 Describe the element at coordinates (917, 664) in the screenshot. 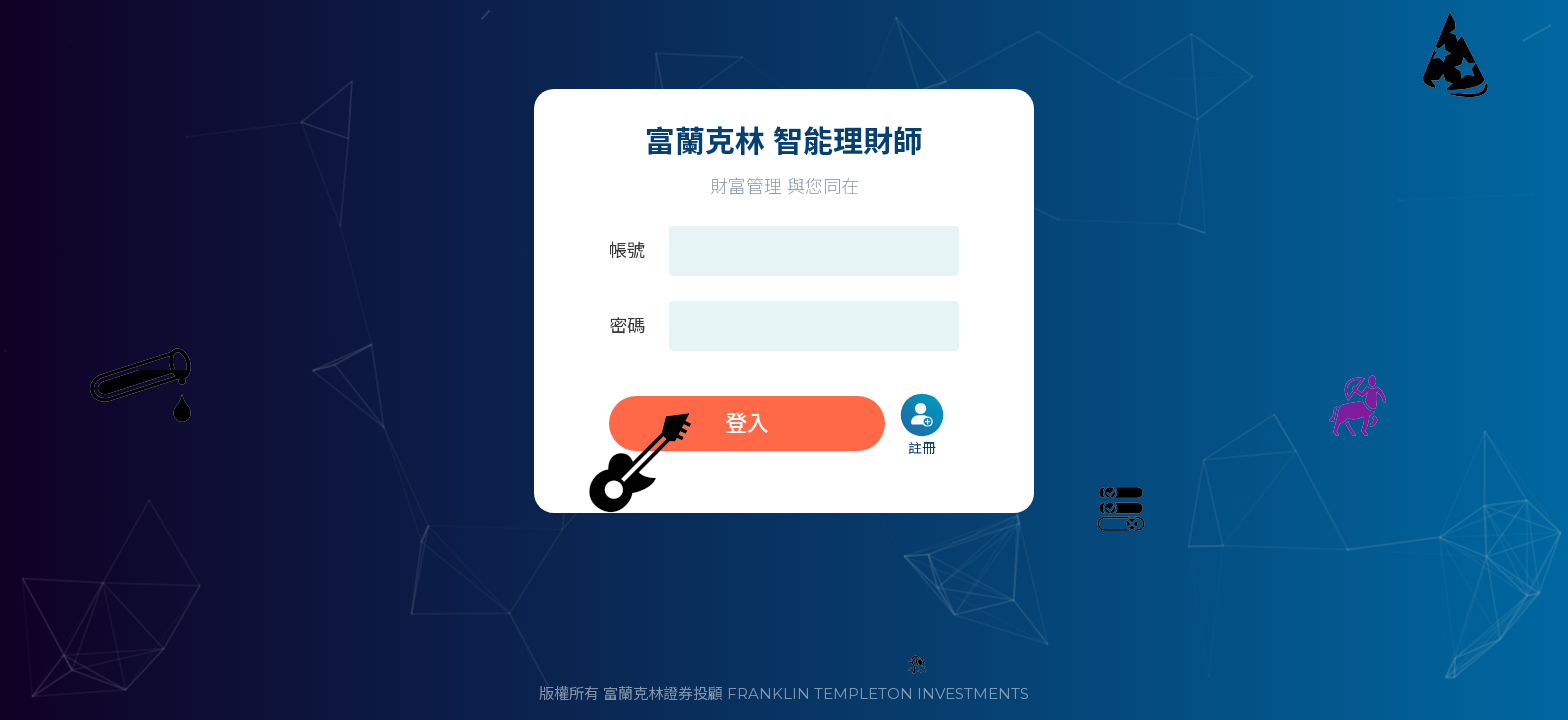

I see `indicates pollen or allergen levels in weather app` at that location.